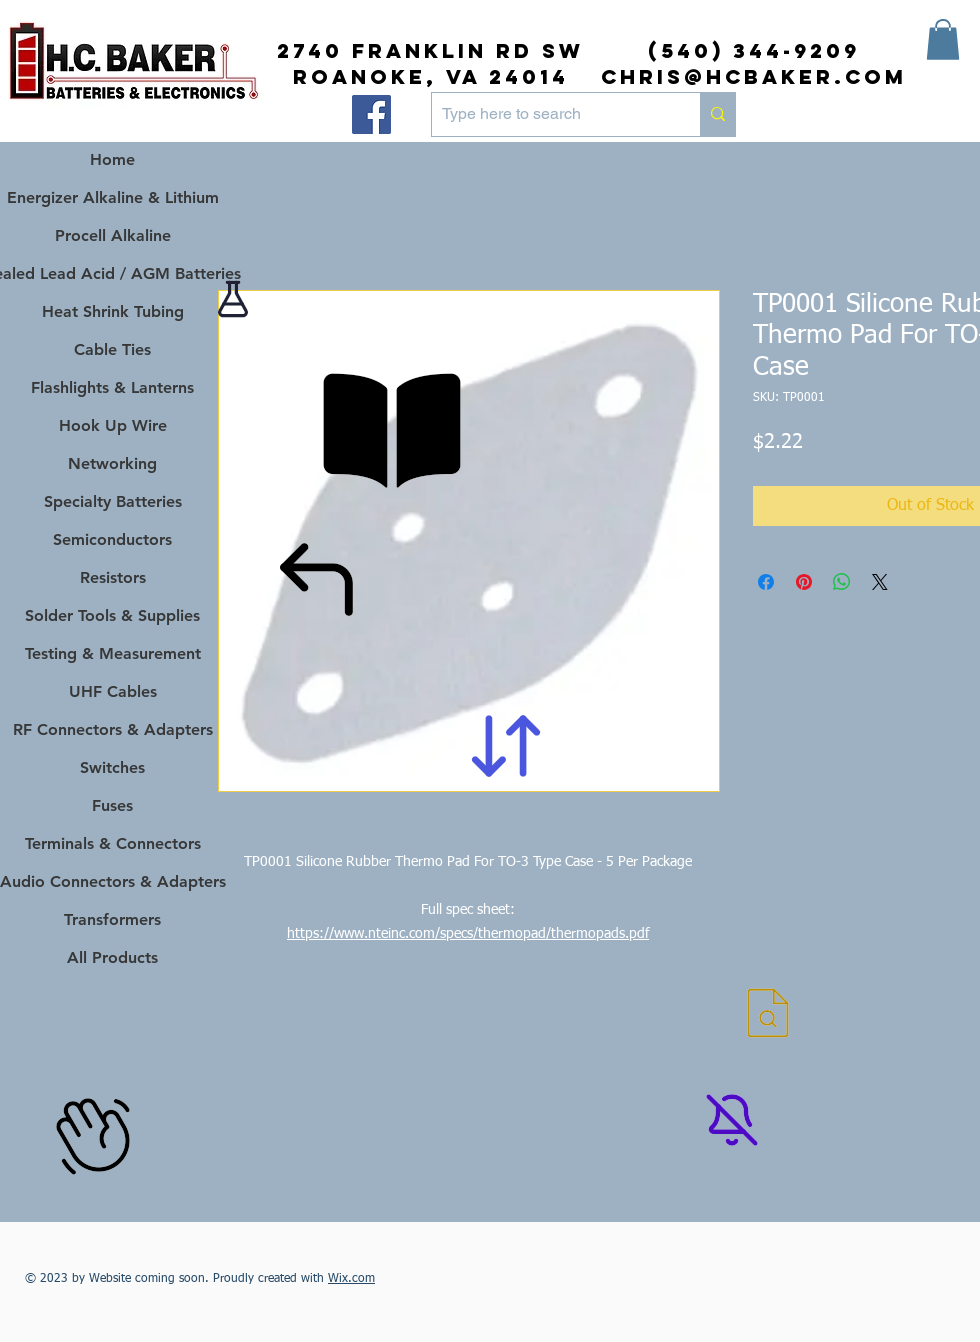 The width and height of the screenshot is (980, 1342). I want to click on search within a document, so click(768, 1013).